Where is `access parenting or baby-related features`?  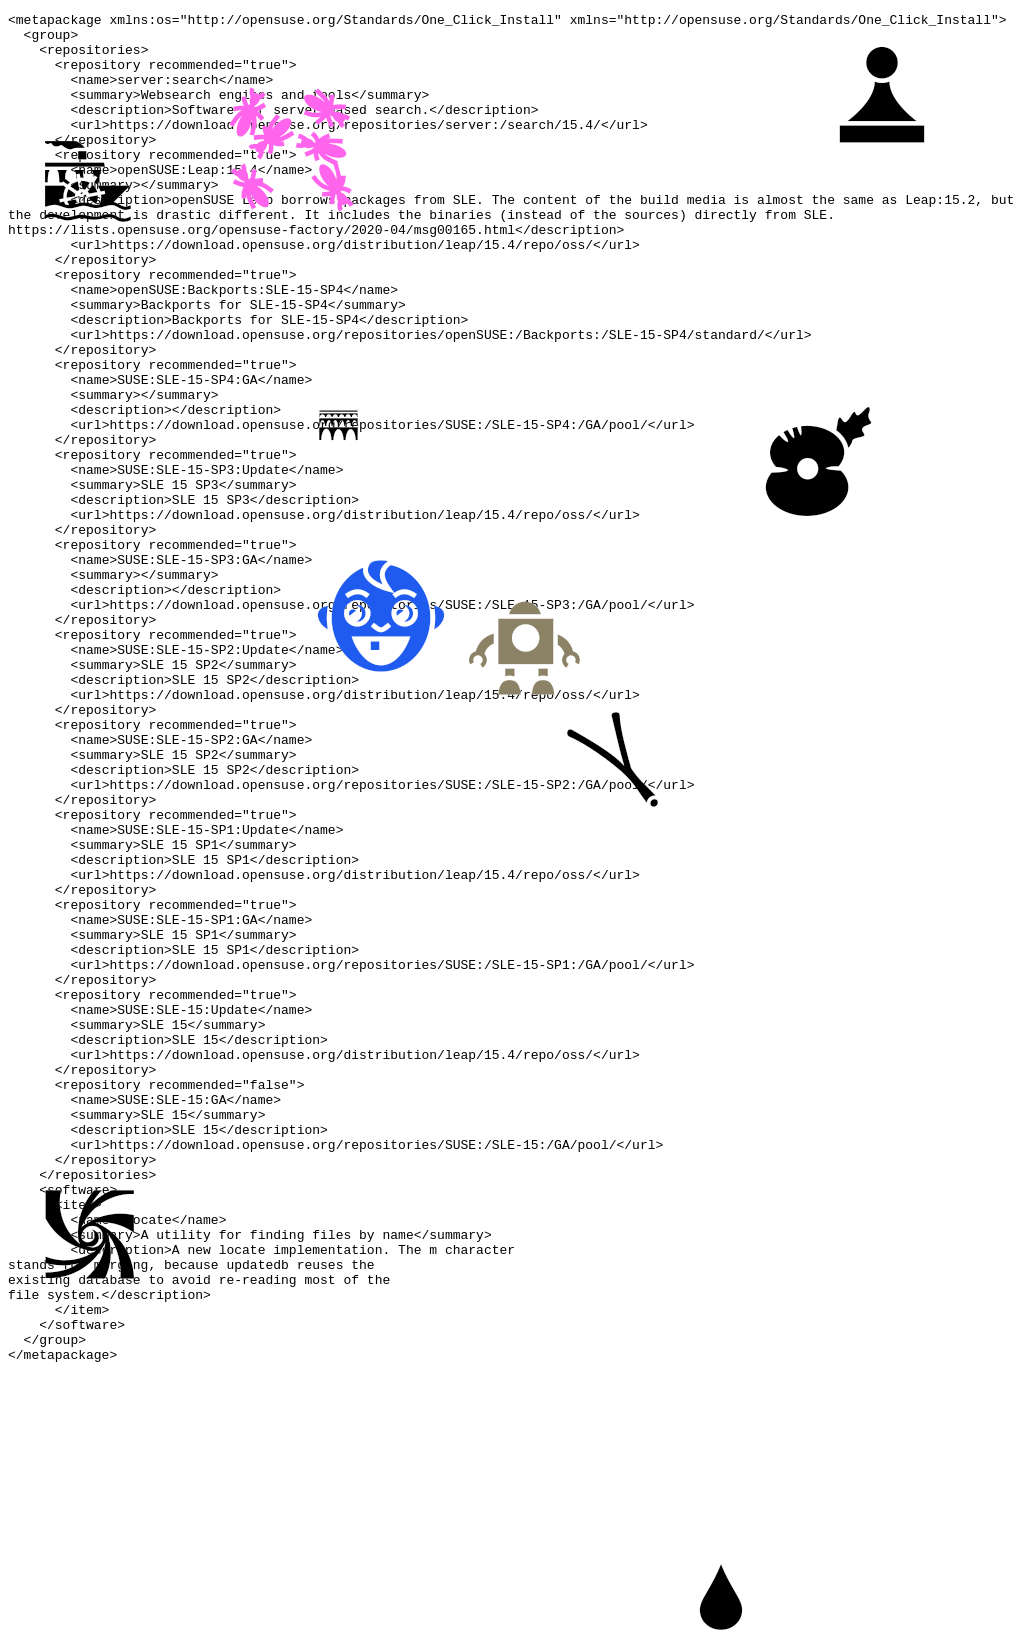
access parenting or baby-related features is located at coordinates (381, 616).